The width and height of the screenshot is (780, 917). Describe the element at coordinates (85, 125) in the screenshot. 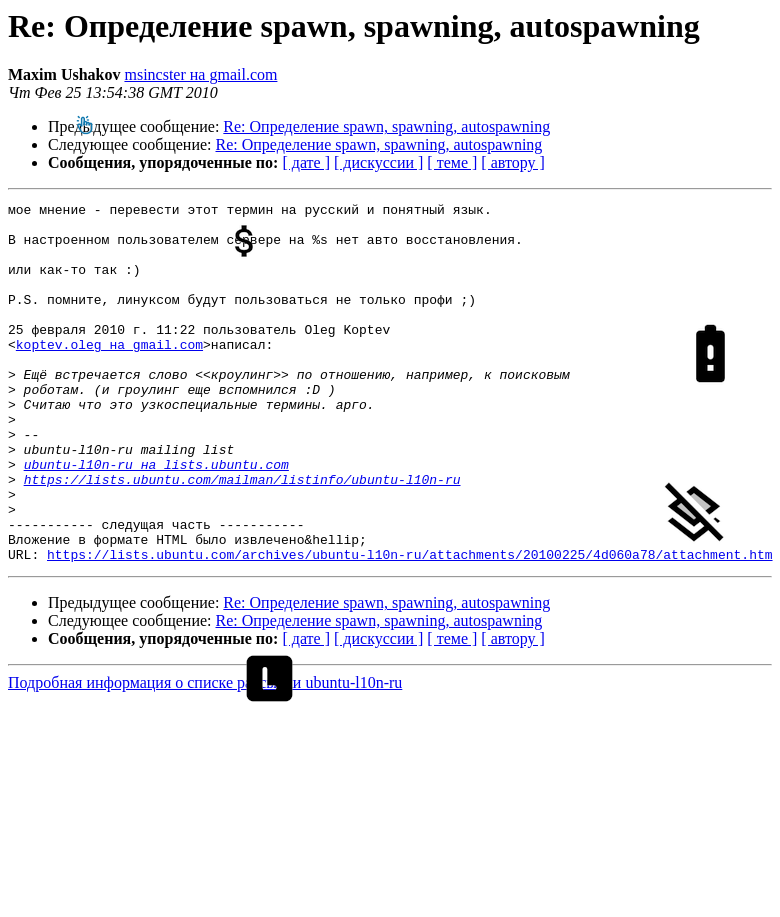

I see `tap or click to interact` at that location.